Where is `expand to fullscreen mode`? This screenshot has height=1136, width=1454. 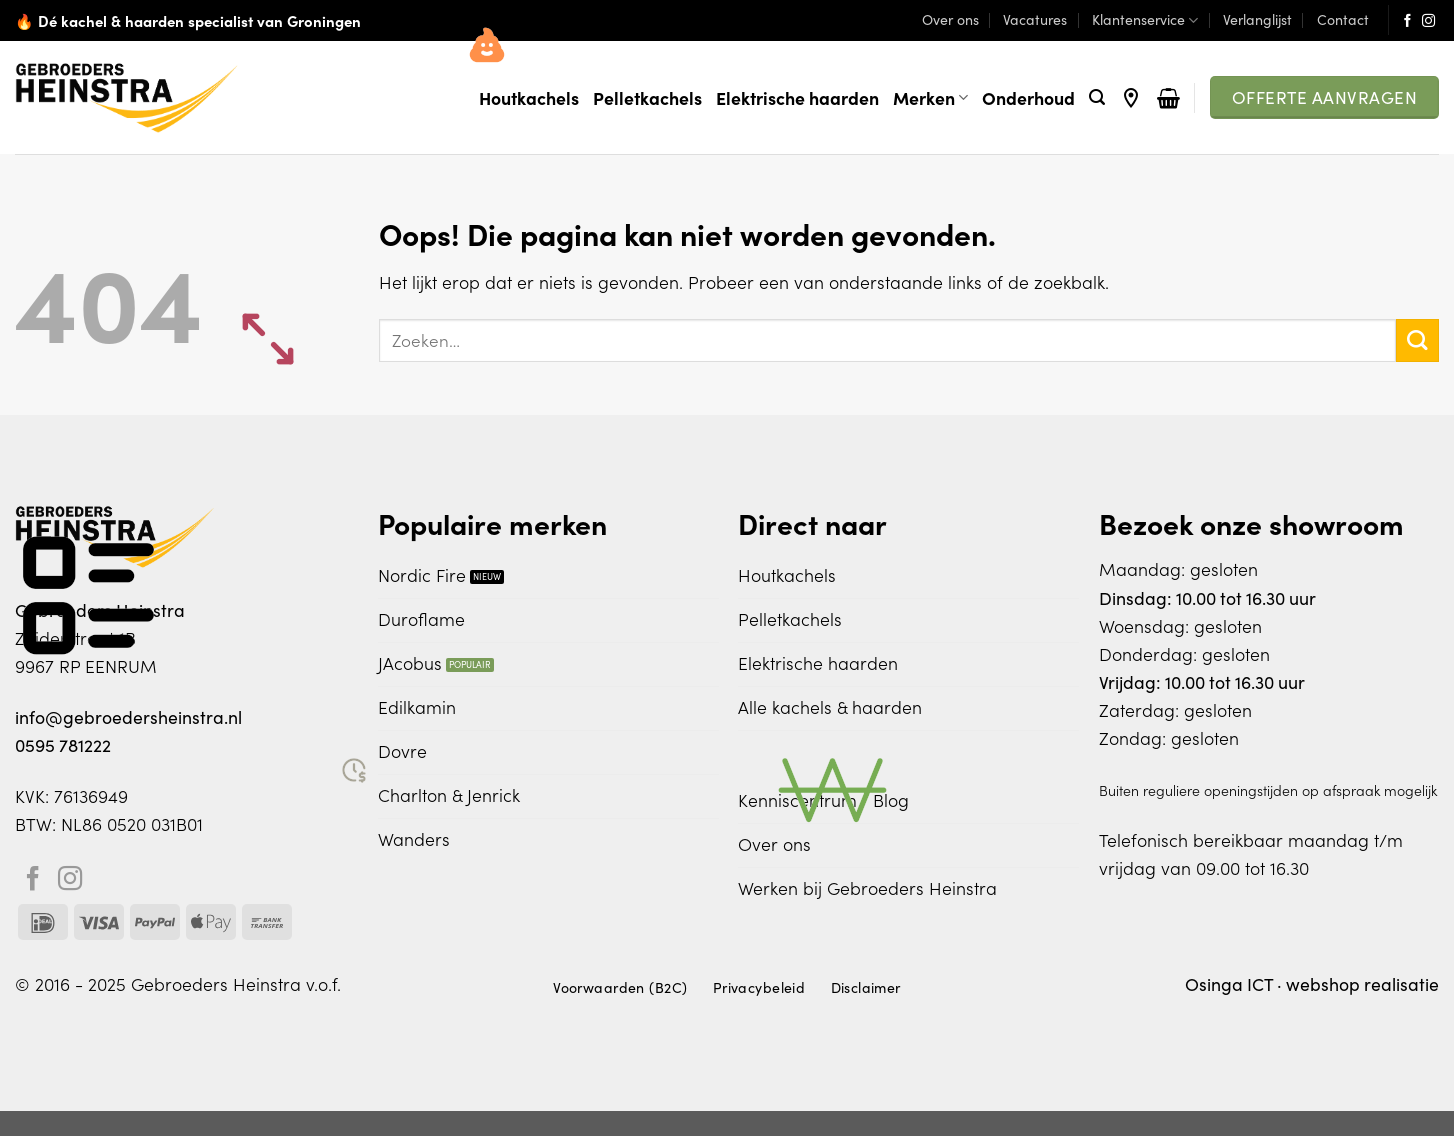 expand to fullscreen mode is located at coordinates (268, 339).